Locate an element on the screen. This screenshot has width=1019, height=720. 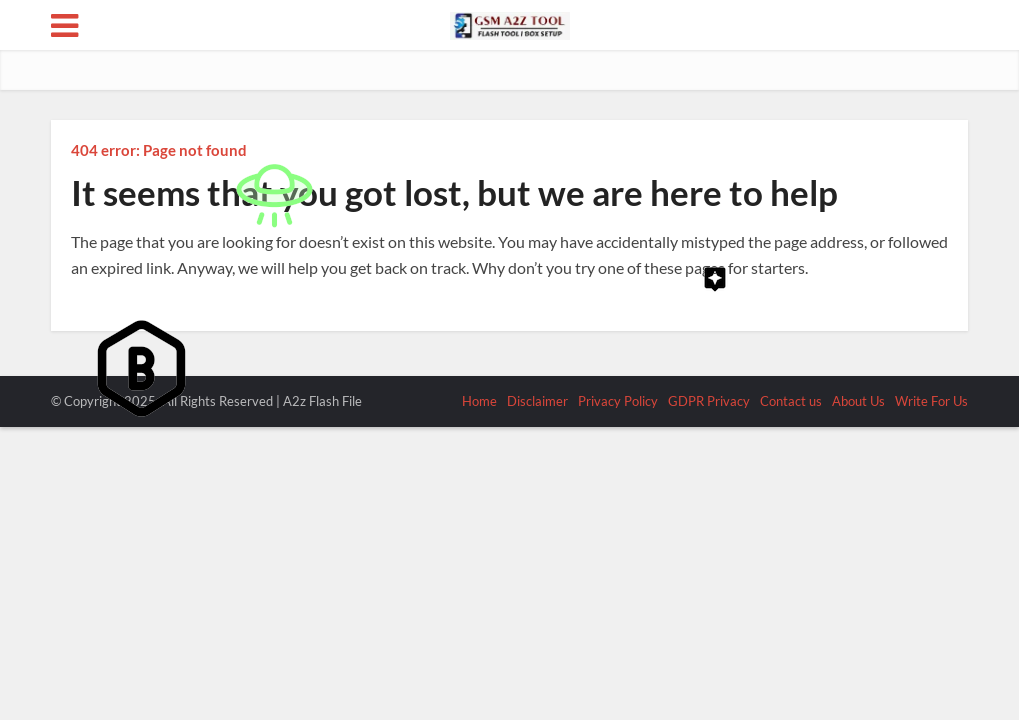
indicates a "B" tier or category designation is located at coordinates (141, 368).